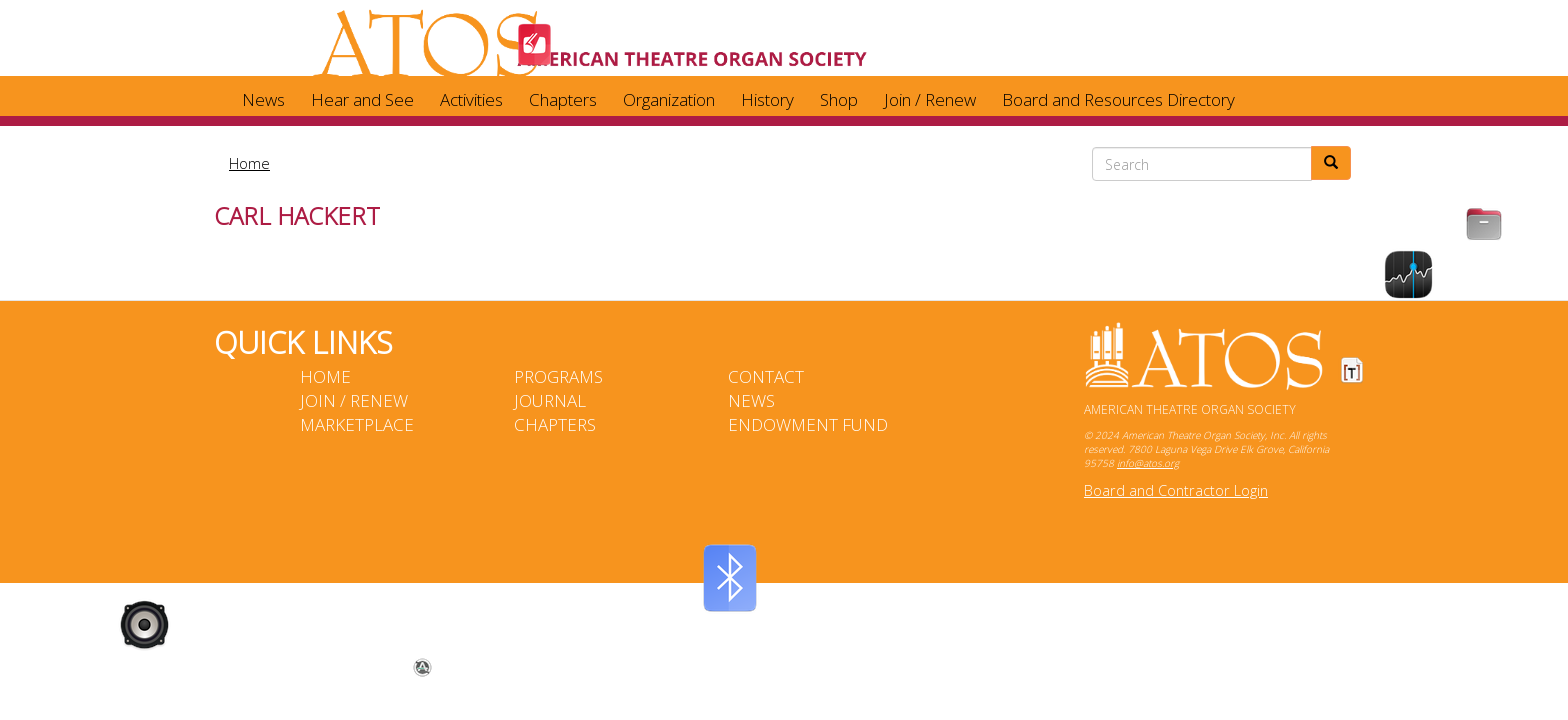 This screenshot has width=1568, height=720. What do you see at coordinates (144, 624) in the screenshot?
I see `adjust speaker or audio output settings` at bounding box center [144, 624].